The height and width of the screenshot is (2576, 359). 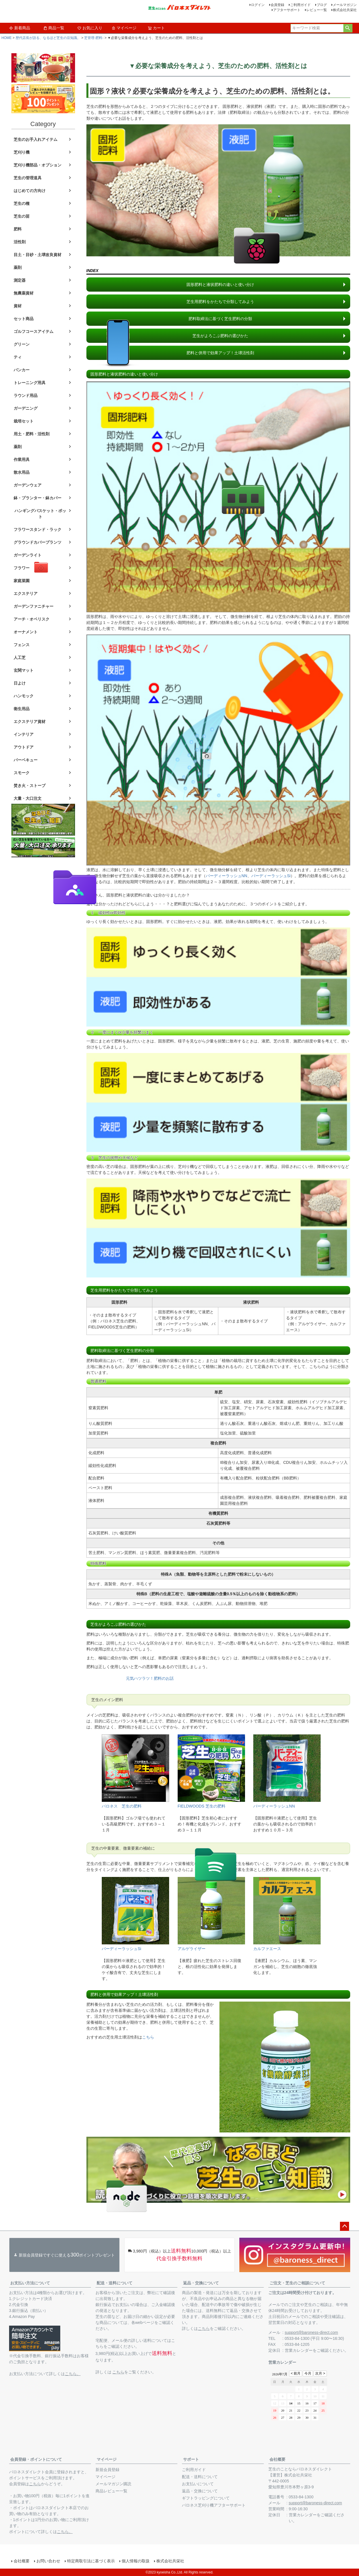 What do you see at coordinates (243, 498) in the screenshot?
I see `folder containing memory or RAM-related files` at bounding box center [243, 498].